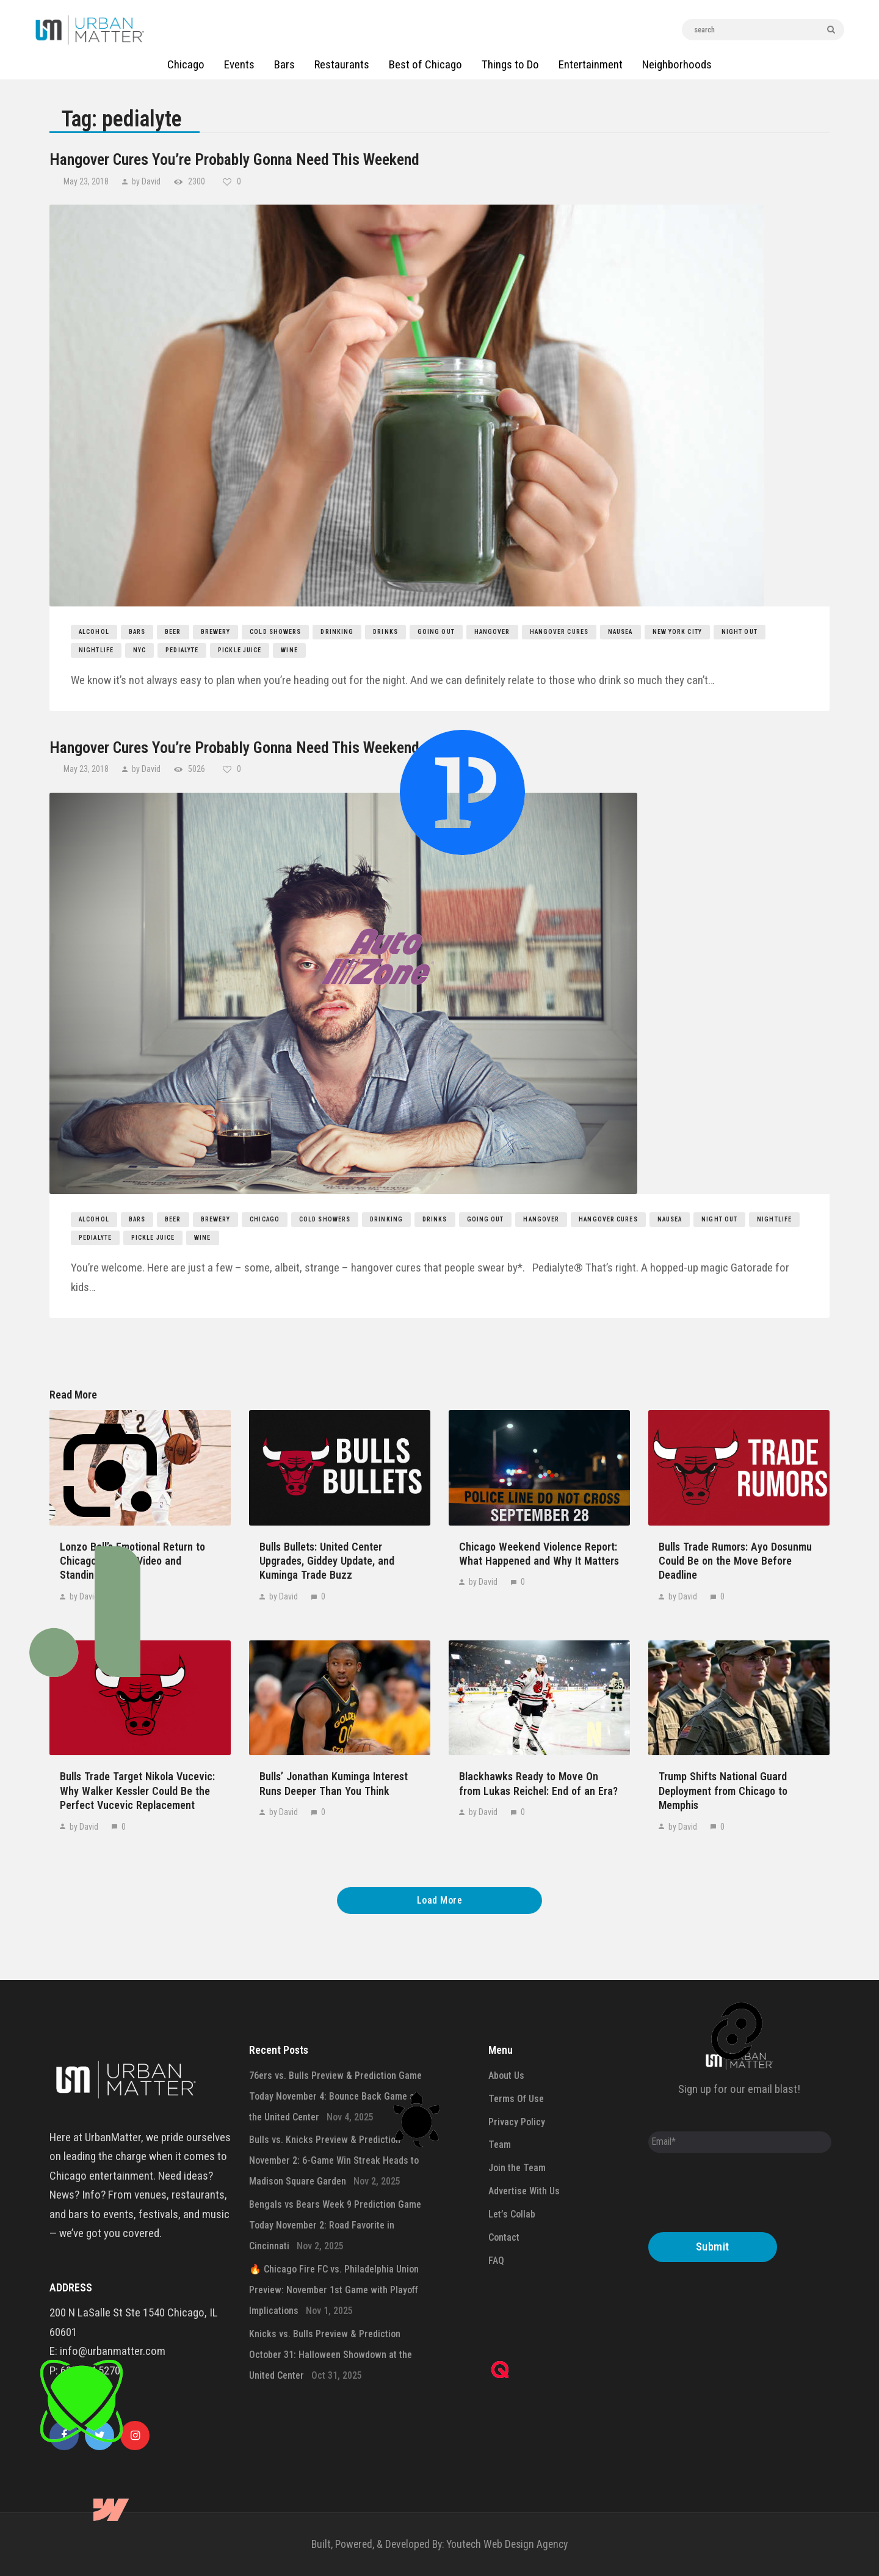 The image size is (879, 2576). Describe the element at coordinates (110, 1470) in the screenshot. I see `open google lens to search with your camera` at that location.